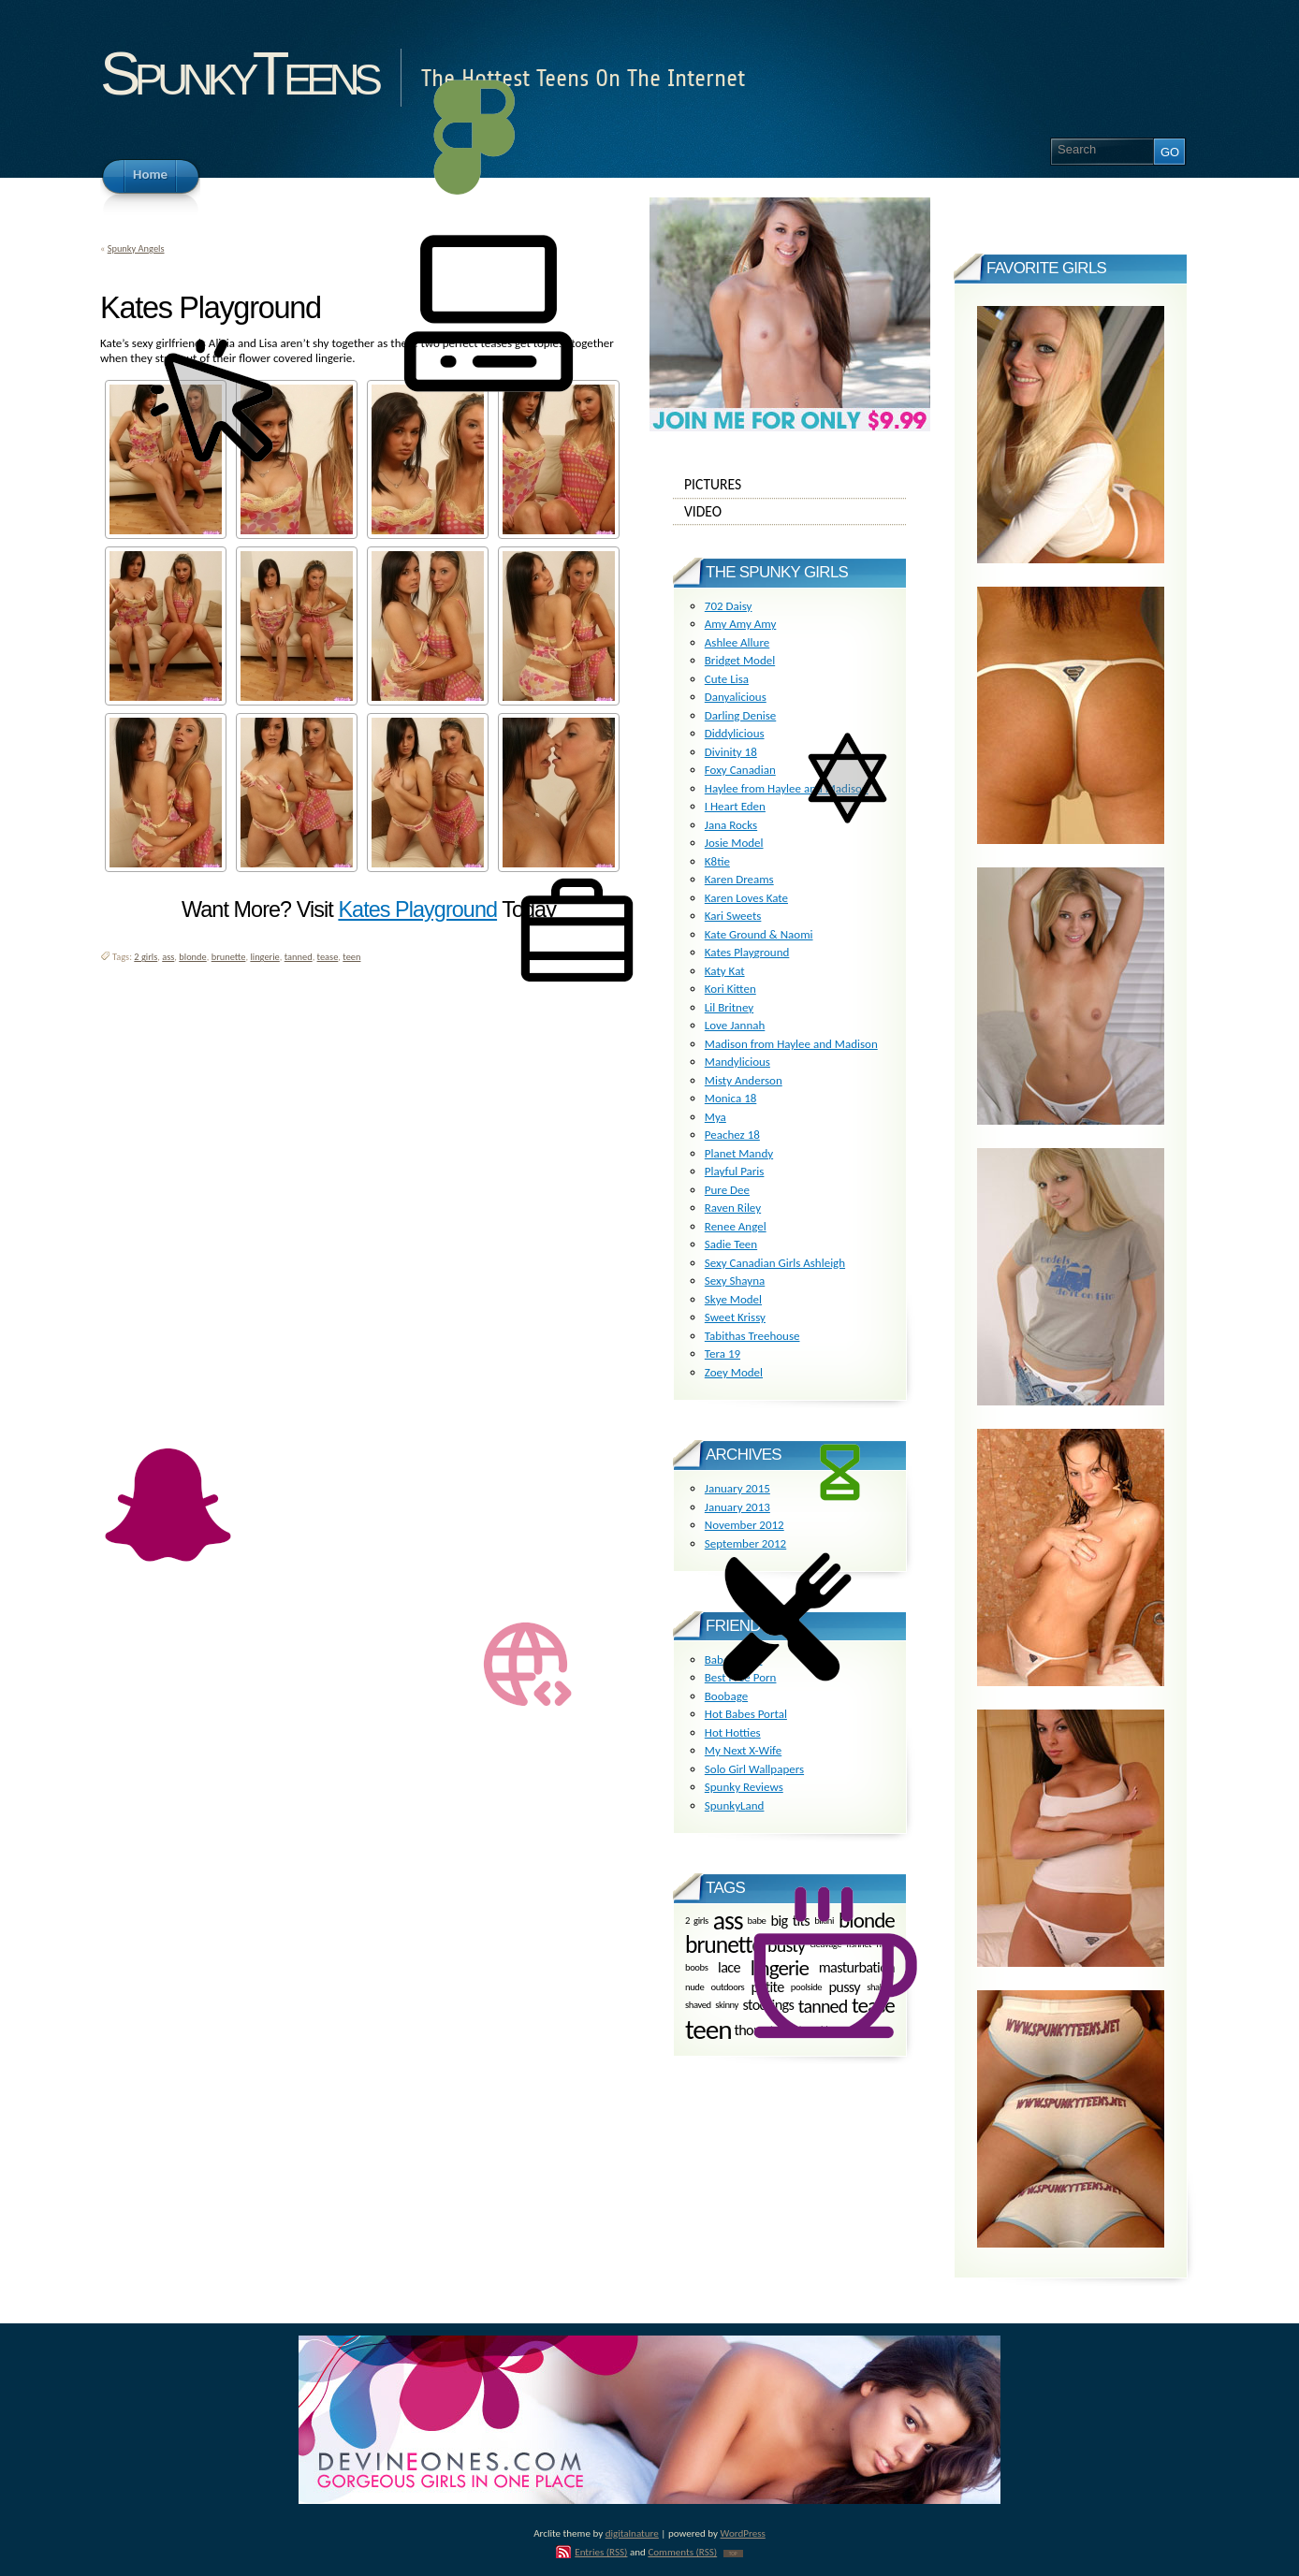  Describe the element at coordinates (525, 1664) in the screenshot. I see `access web development tools` at that location.